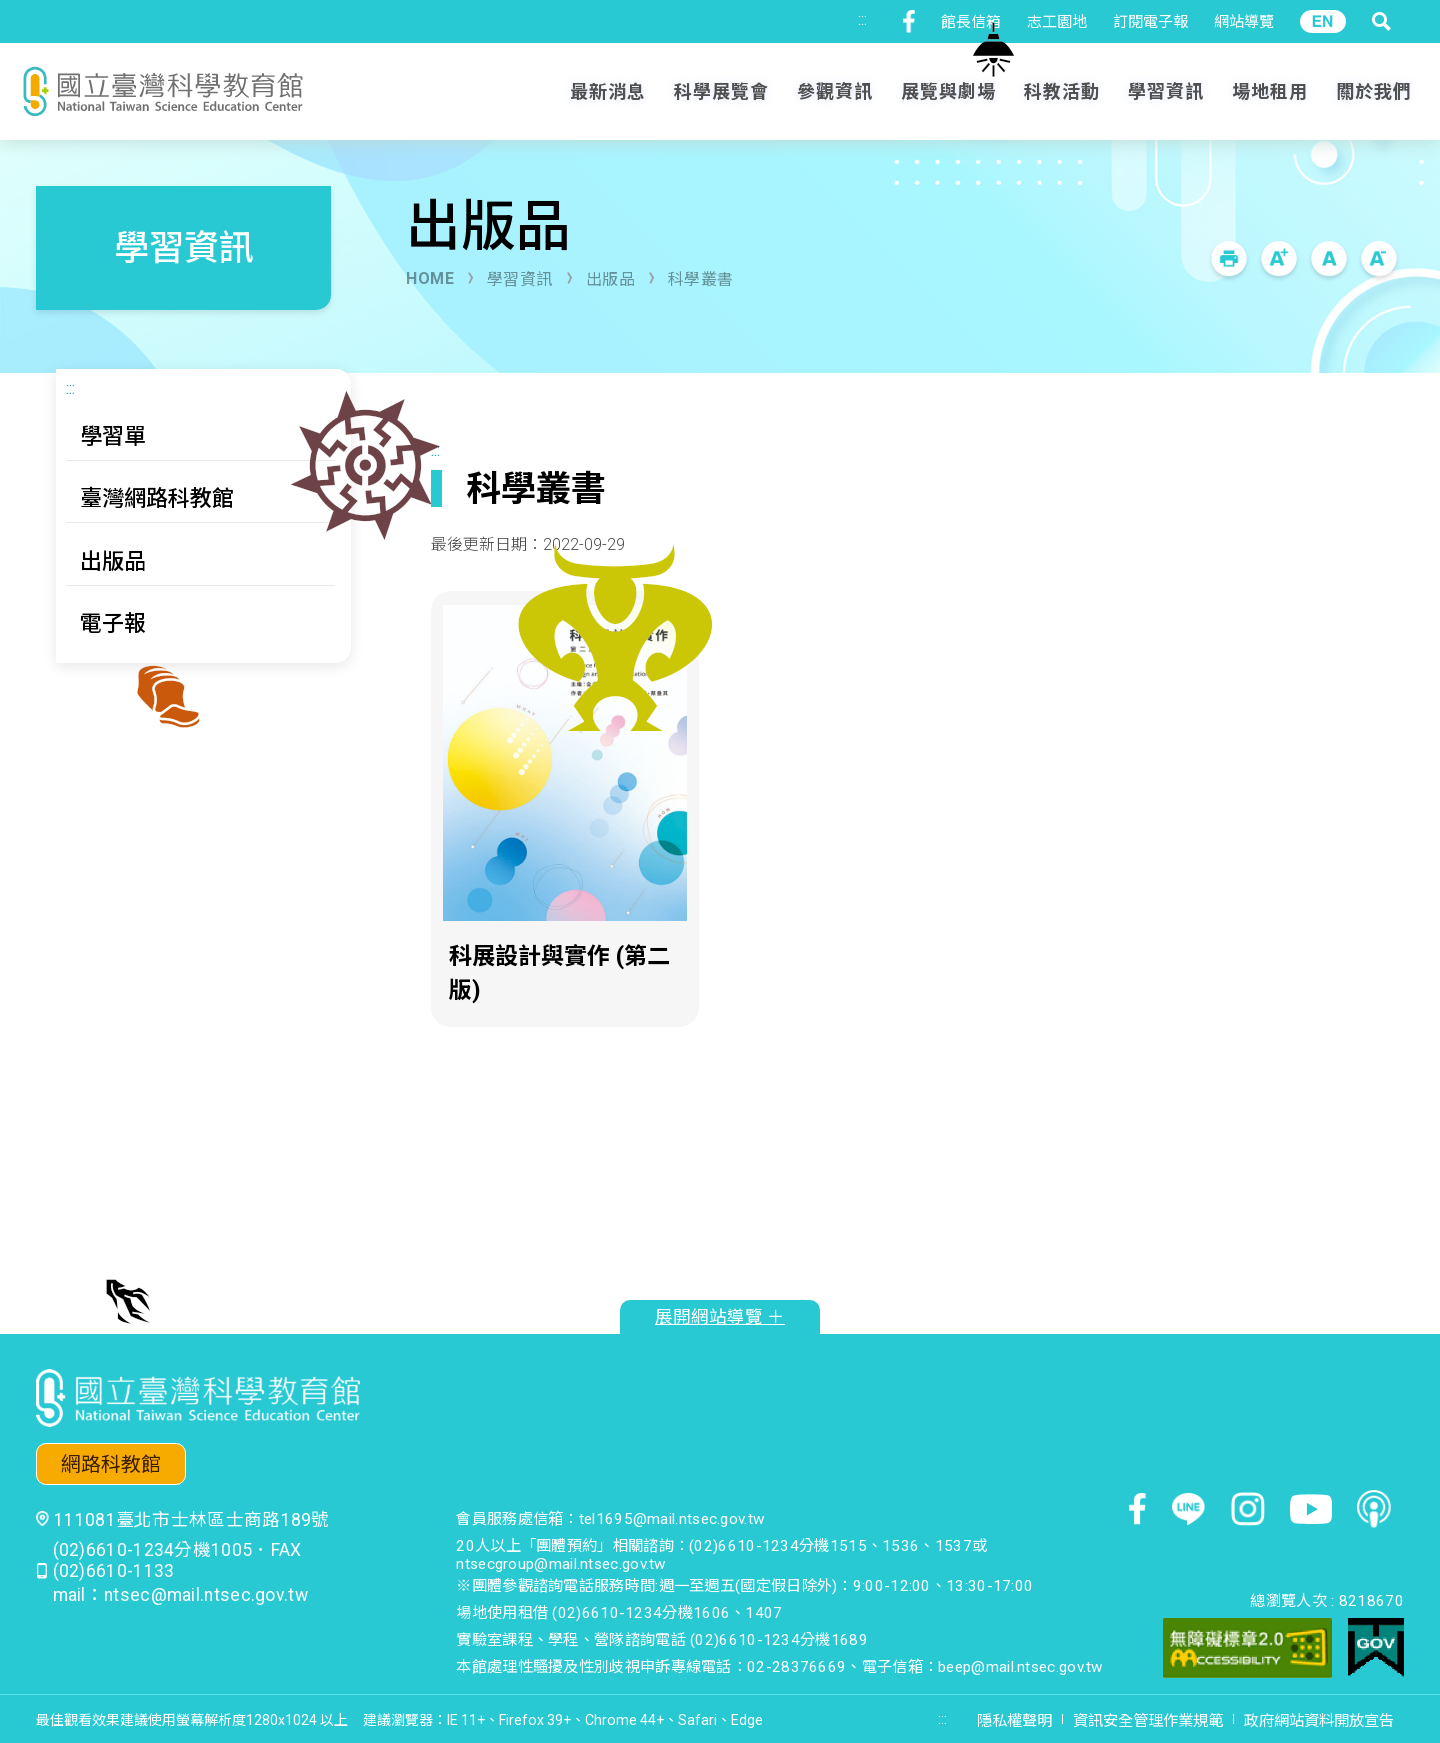  I want to click on a plant root or organic growth element, so click(128, 1301).